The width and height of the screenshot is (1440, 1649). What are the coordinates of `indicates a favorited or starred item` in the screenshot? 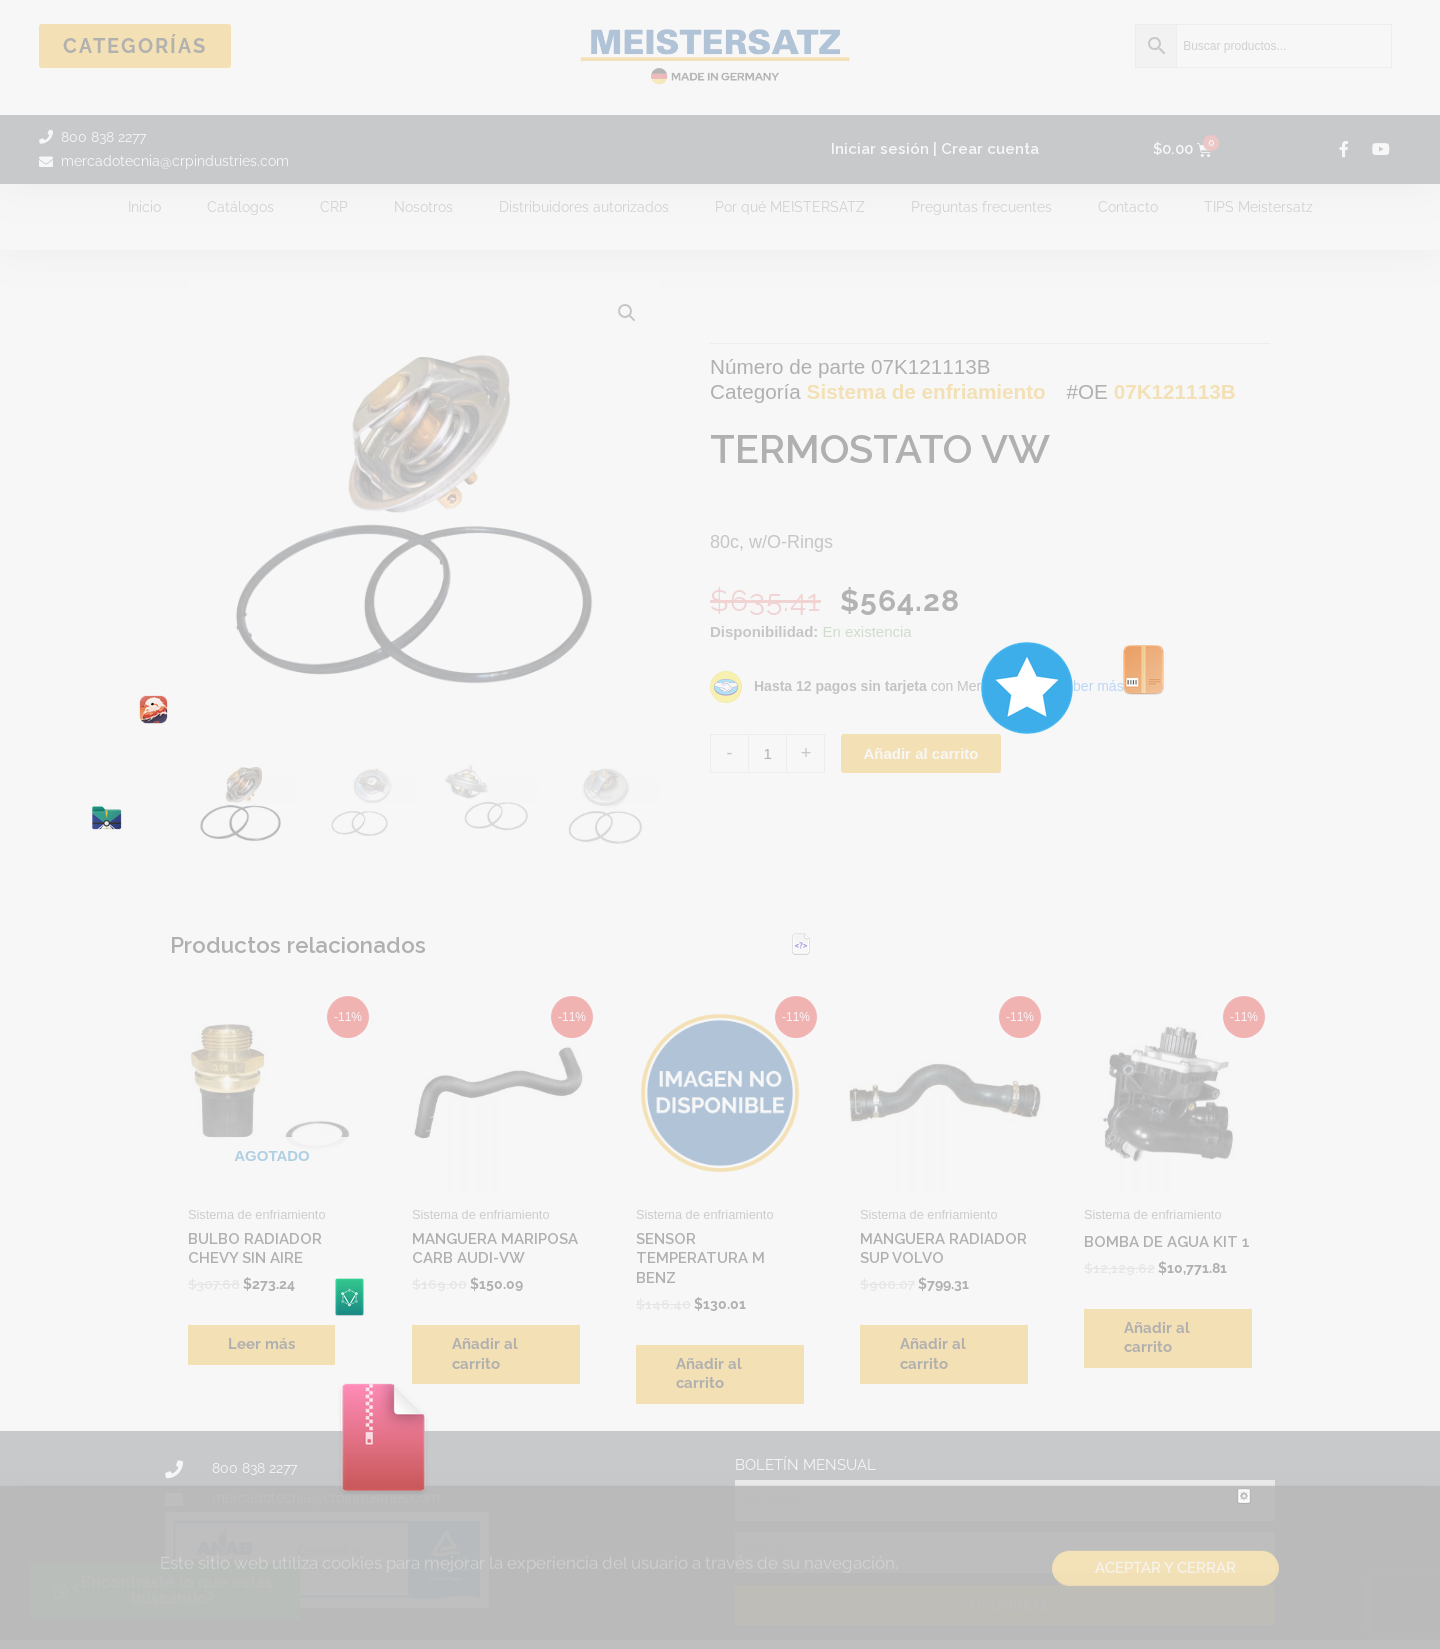 It's located at (1027, 688).